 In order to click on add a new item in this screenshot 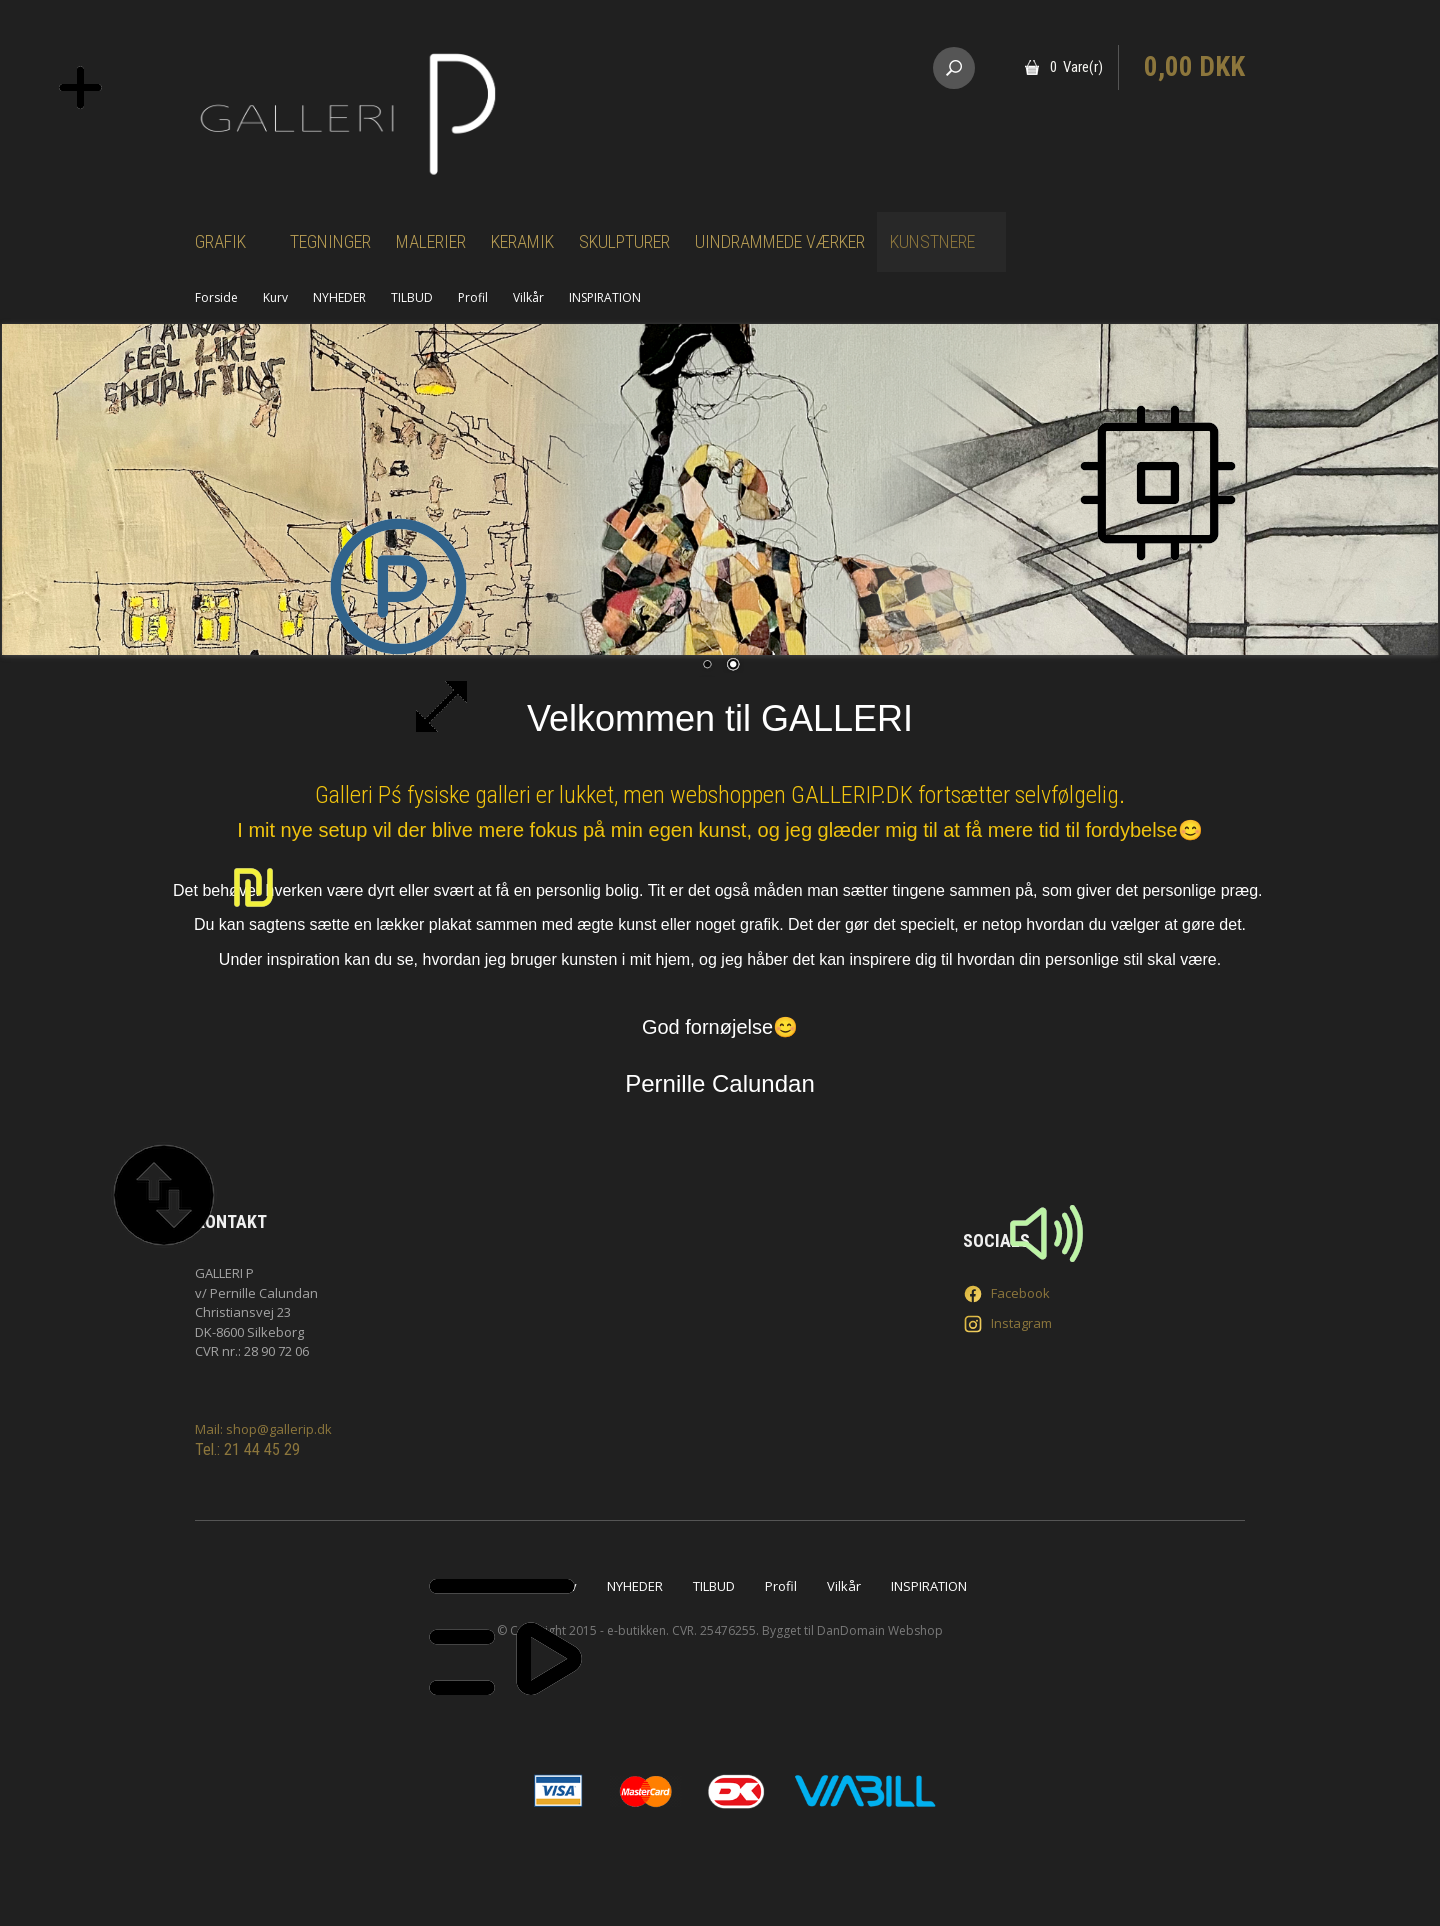, I will do `click(80, 87)`.